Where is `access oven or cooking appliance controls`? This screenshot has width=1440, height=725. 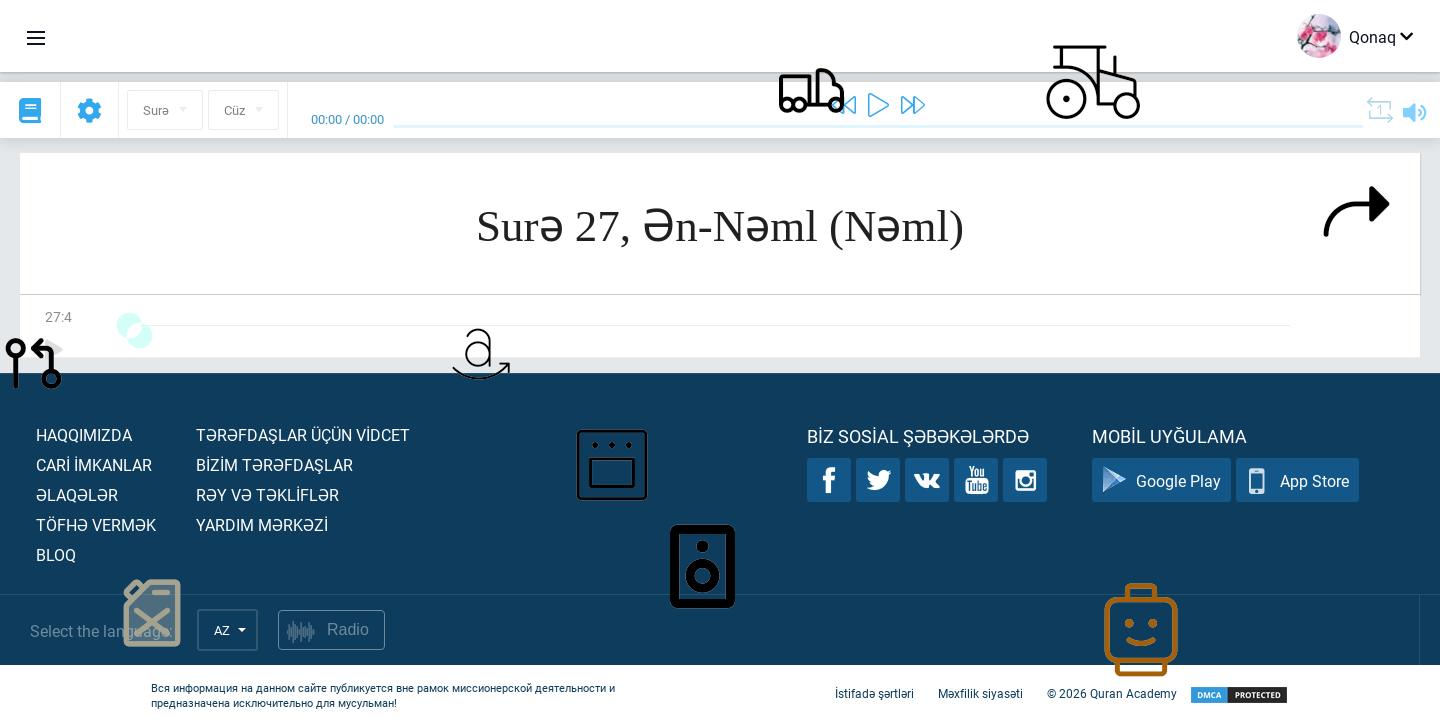
access oven or cooking appliance controls is located at coordinates (612, 465).